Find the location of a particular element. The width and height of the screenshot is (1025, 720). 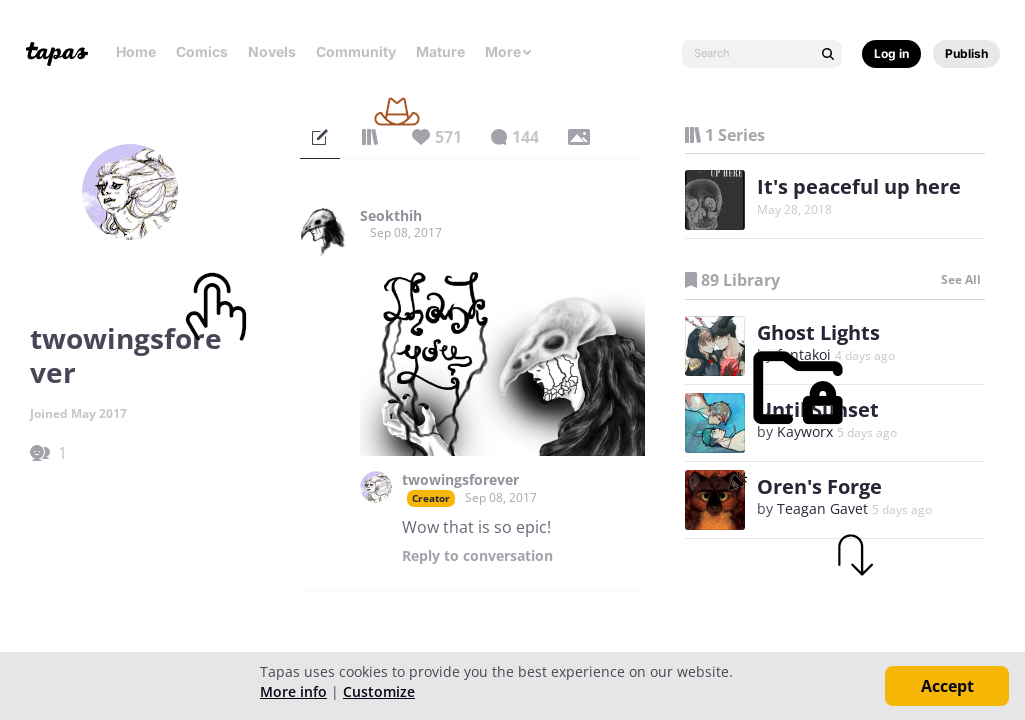

celebration or success notification is located at coordinates (737, 482).